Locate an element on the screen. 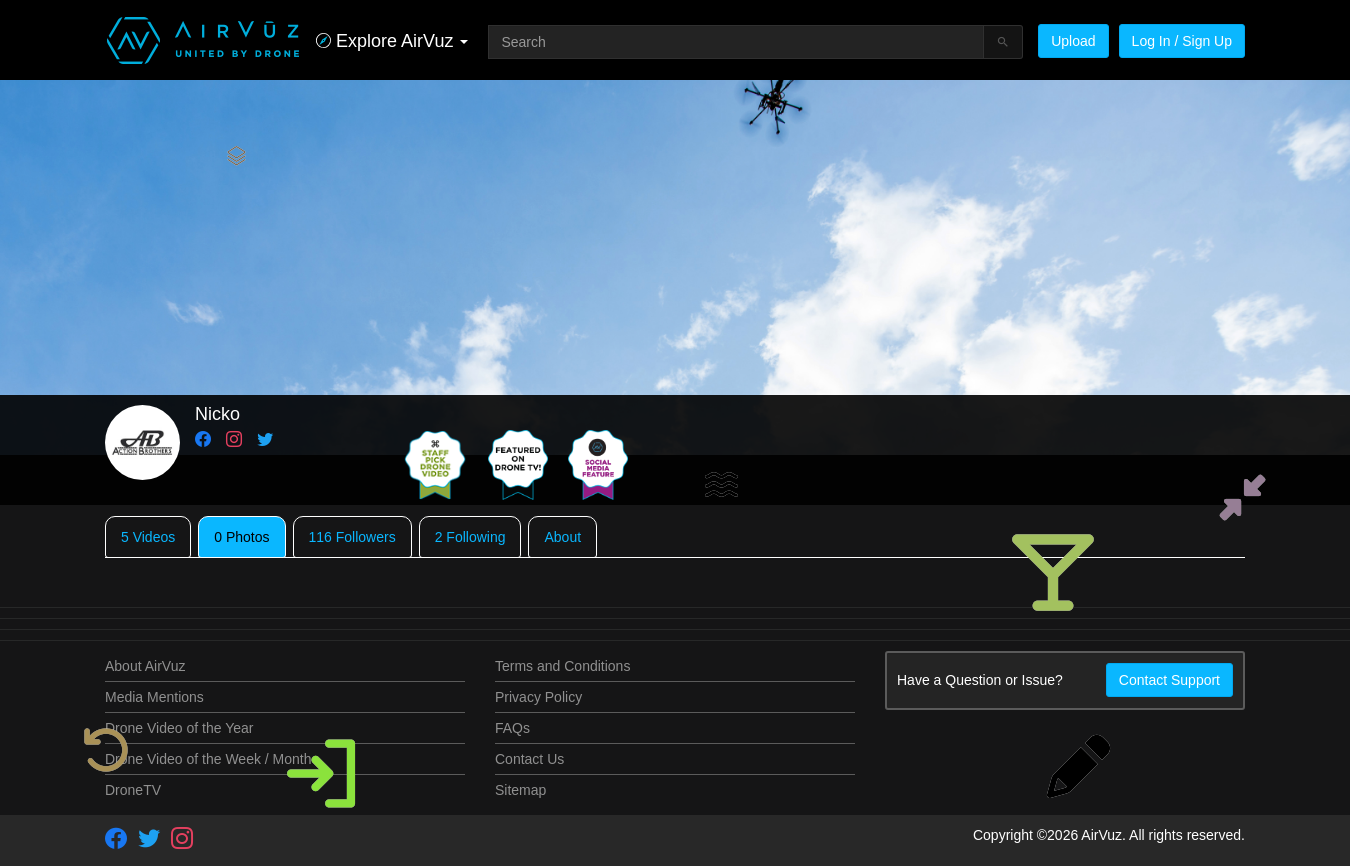 The image size is (1350, 866). sign in to your account is located at coordinates (326, 773).